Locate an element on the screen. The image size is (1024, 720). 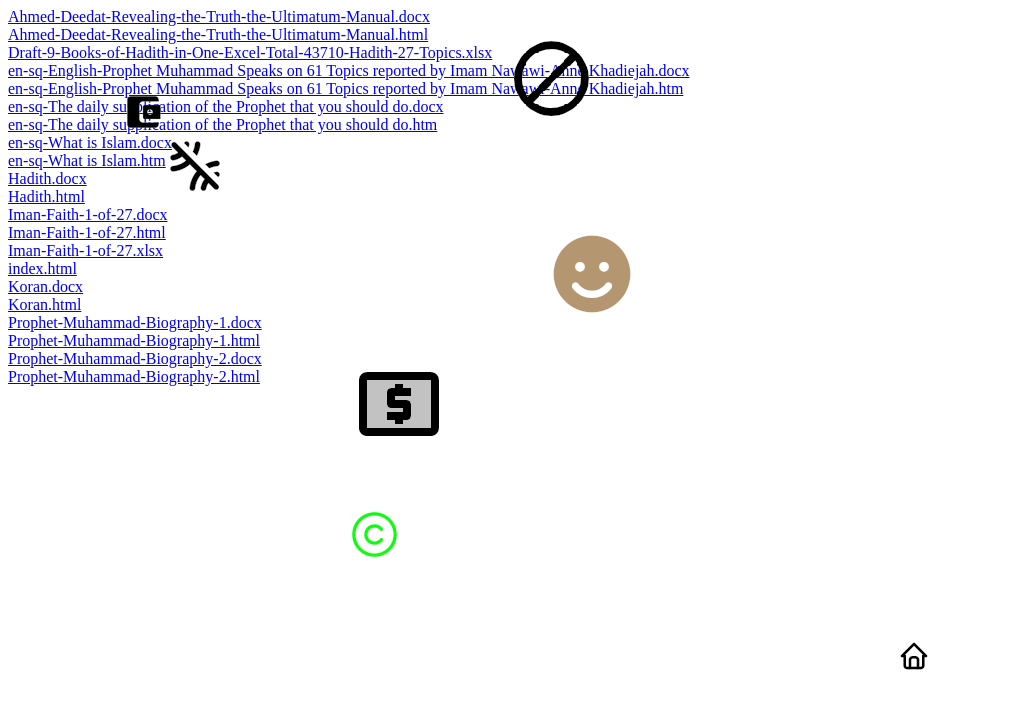
find nearby ATMs or cash machines is located at coordinates (399, 404).